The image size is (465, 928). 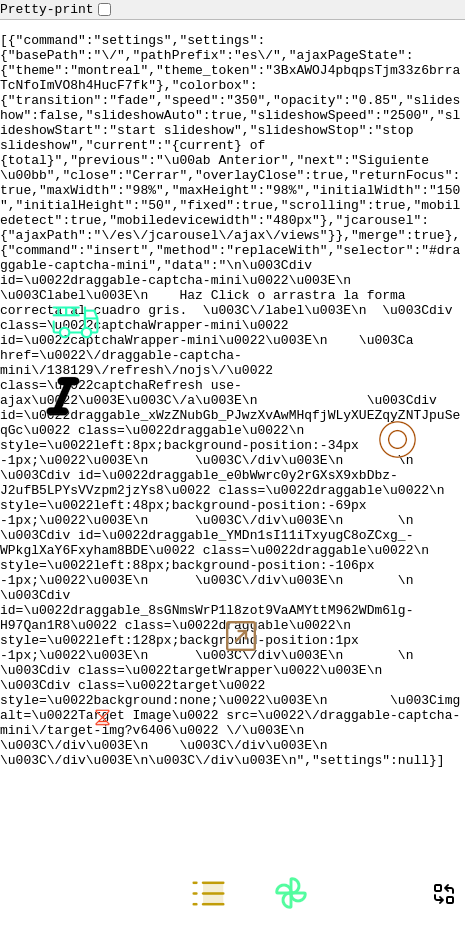 I want to click on open google photos, so click(x=291, y=893).